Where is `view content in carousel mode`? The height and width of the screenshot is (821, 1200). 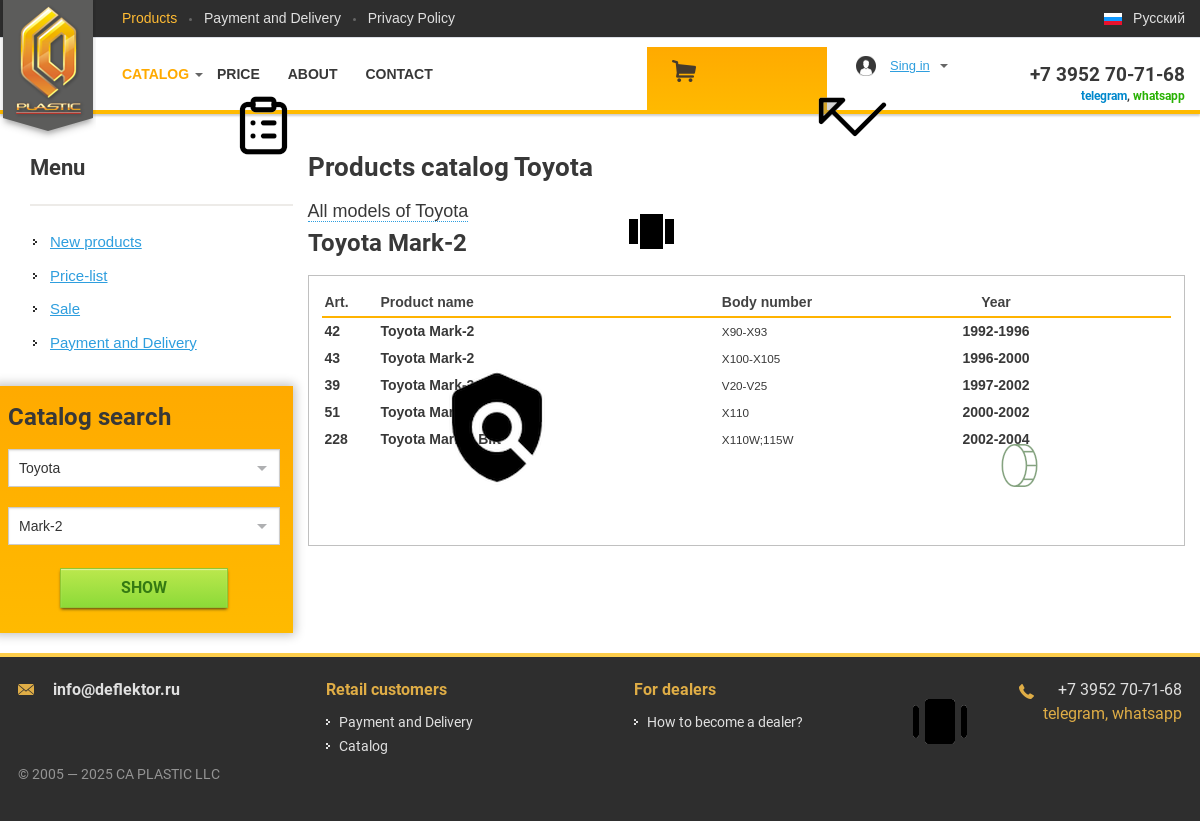 view content in carousel mode is located at coordinates (651, 232).